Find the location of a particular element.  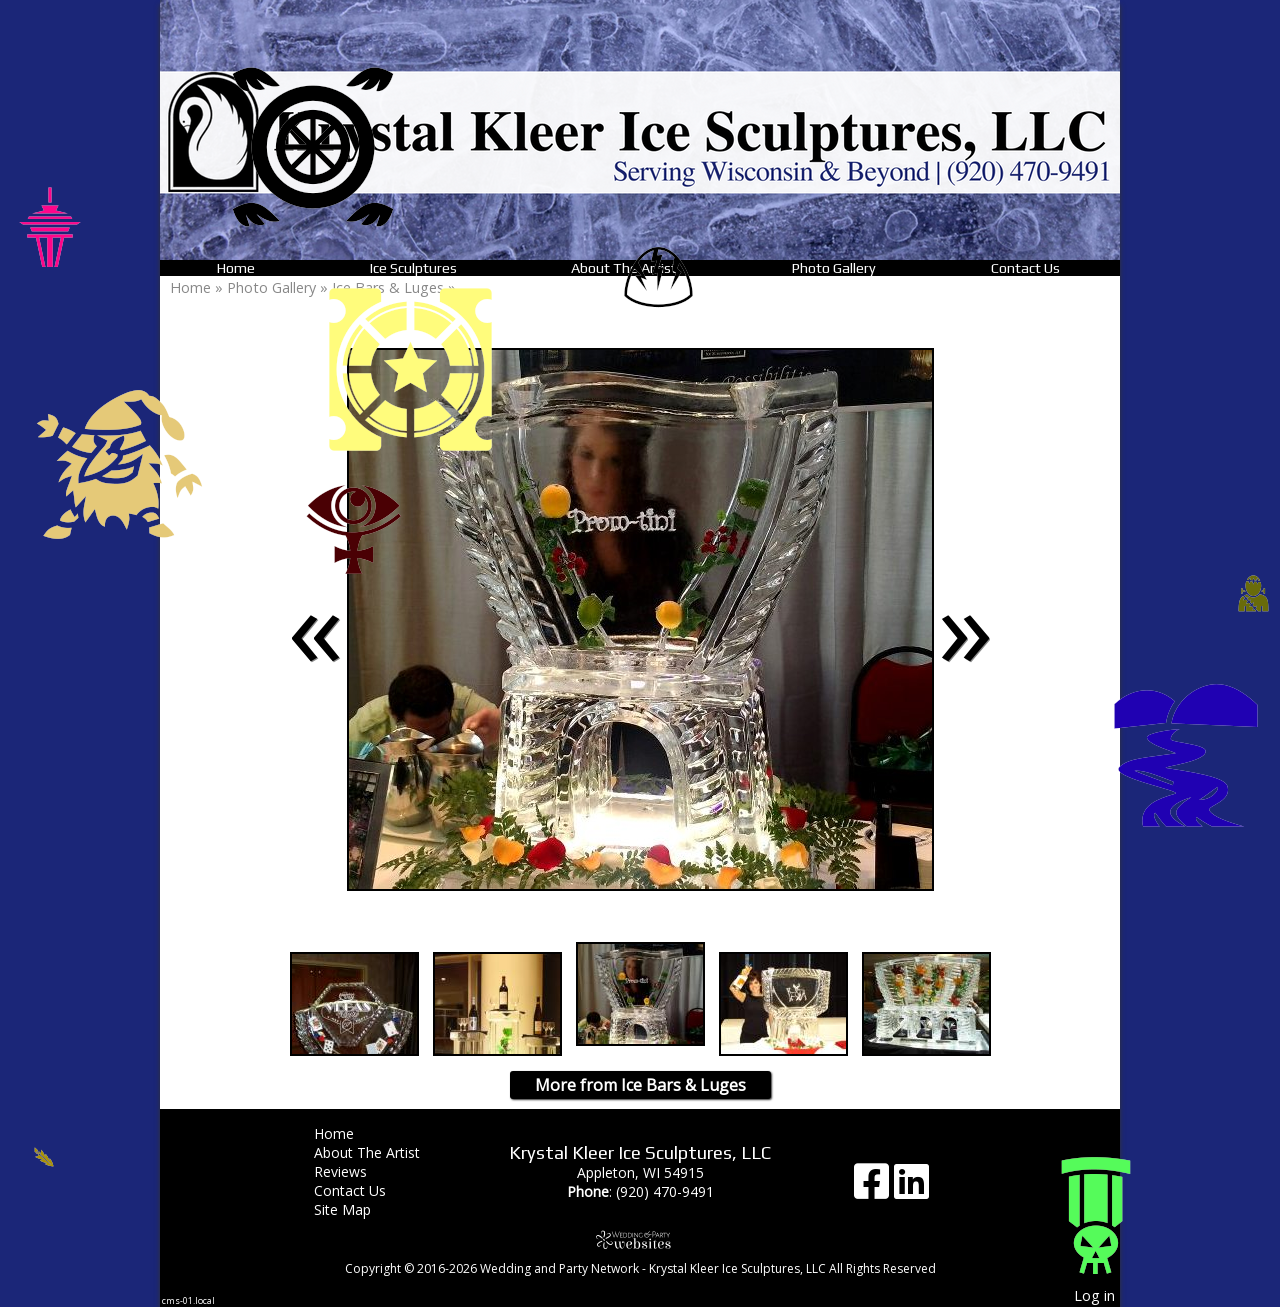

equip a spear weapon in game is located at coordinates (44, 1157).